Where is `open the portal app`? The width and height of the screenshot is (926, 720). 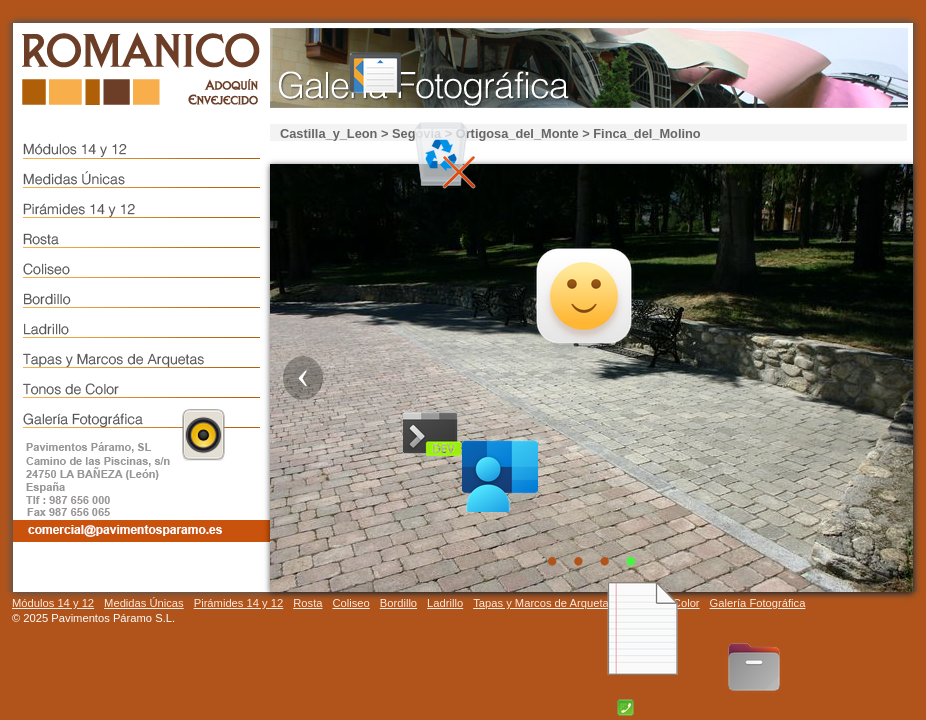
open the portal app is located at coordinates (500, 474).